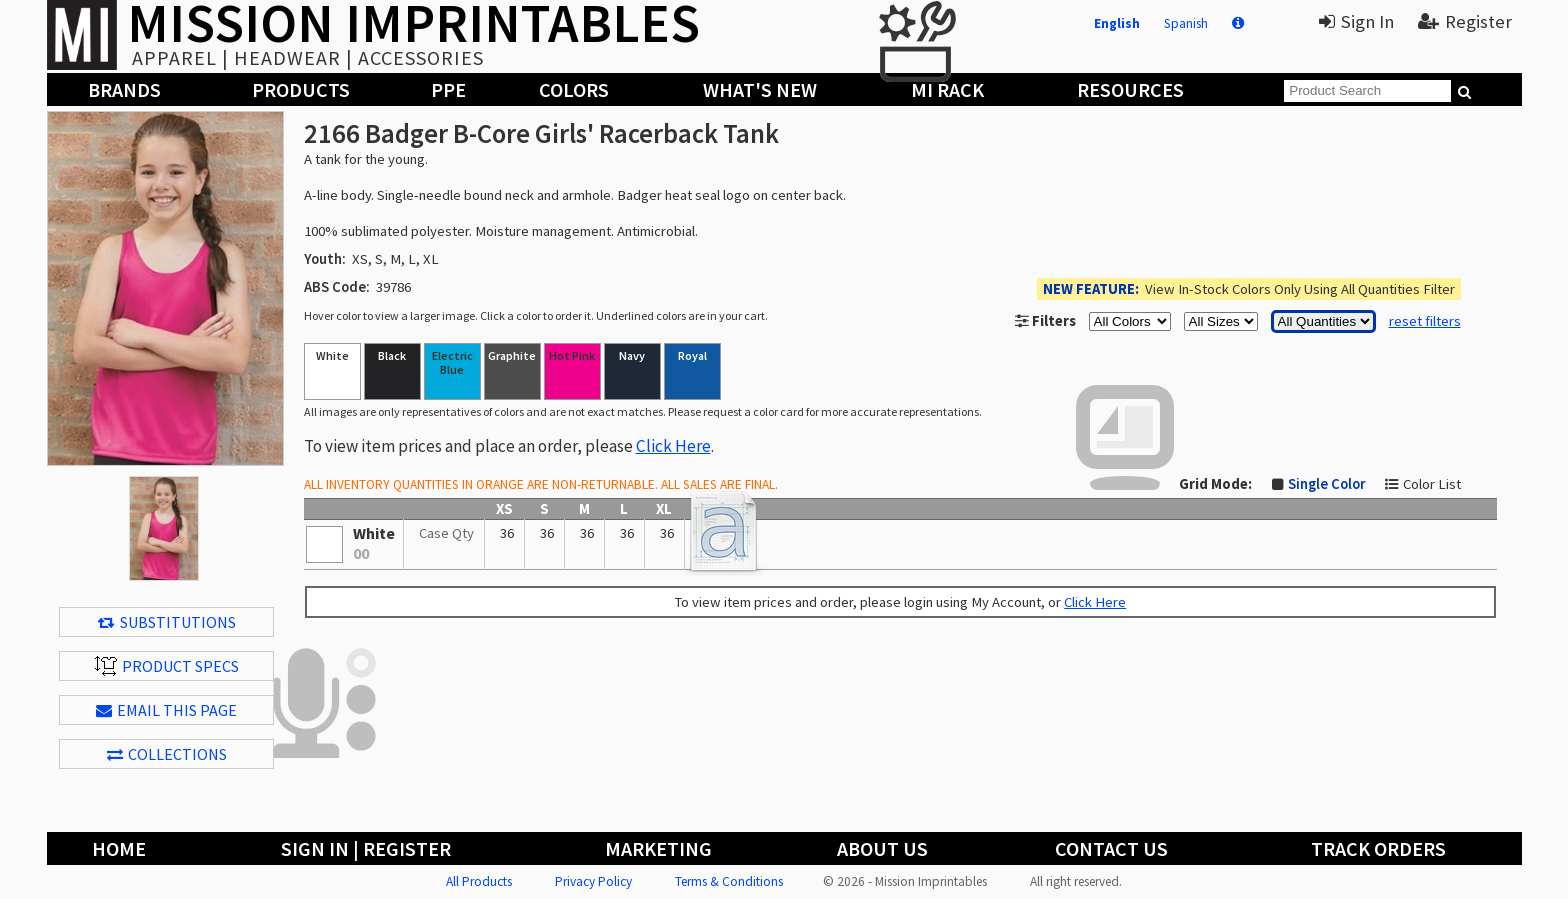 The height and width of the screenshot is (899, 1568). Describe the element at coordinates (324, 699) in the screenshot. I see `microphone sensitivity set to medium level` at that location.